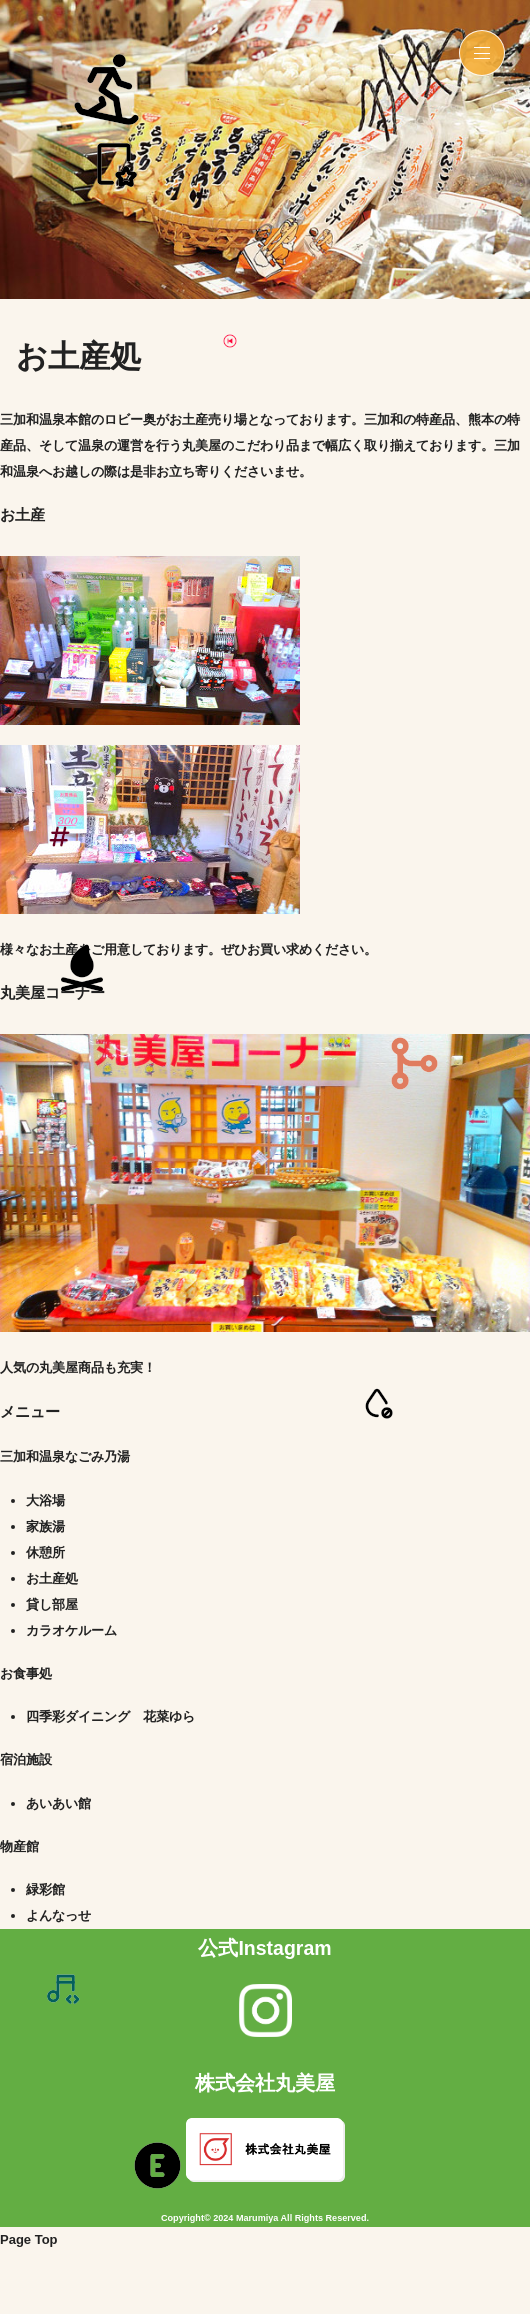 This screenshot has height=2314, width=530. Describe the element at coordinates (62, 1988) in the screenshot. I see `access music coding or audio development tools` at that location.